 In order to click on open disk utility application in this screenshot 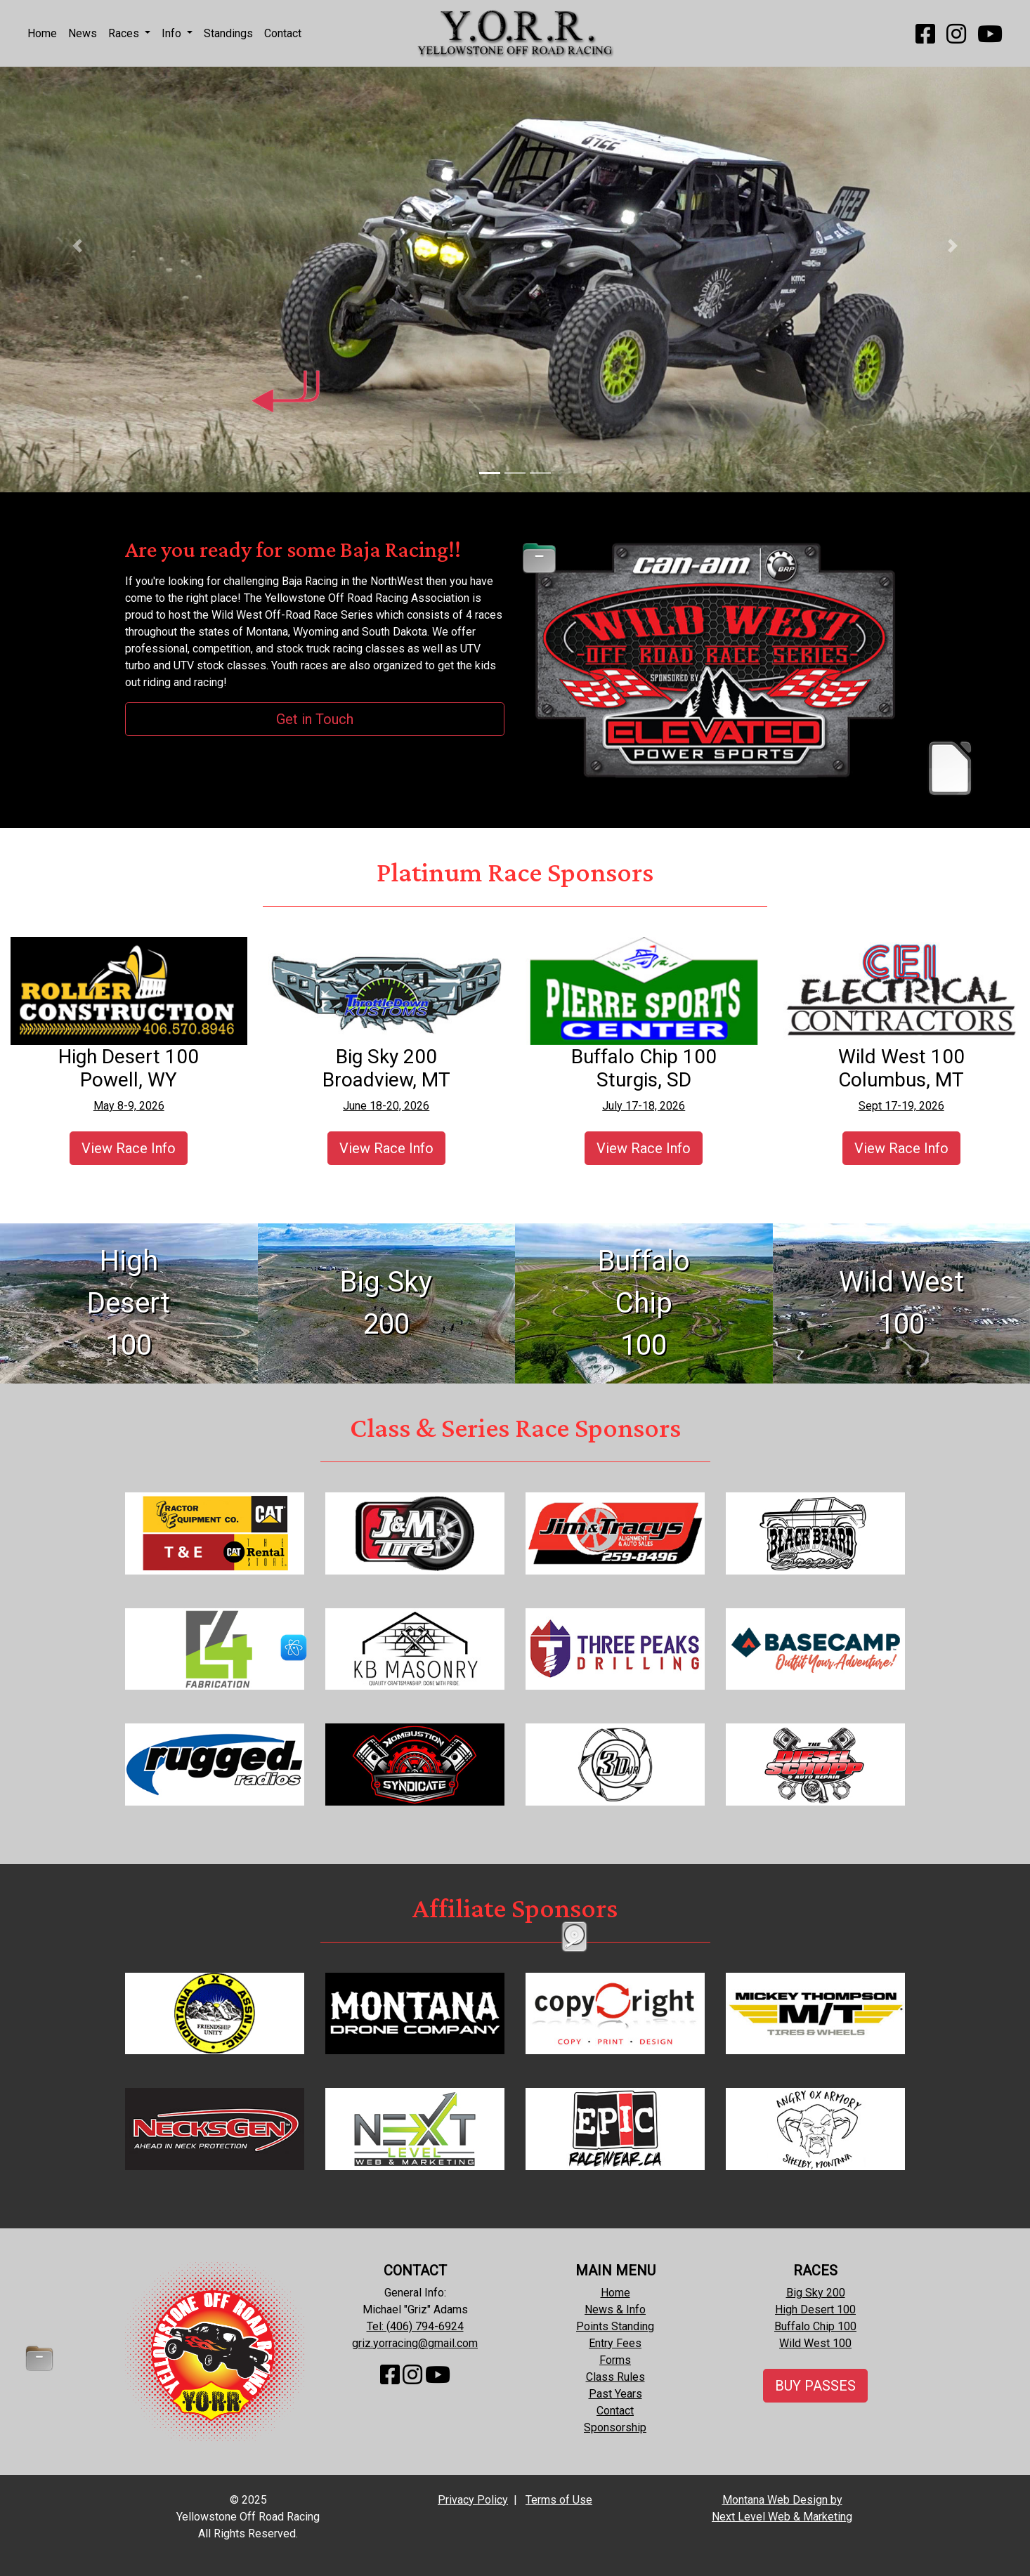, I will do `click(574, 1936)`.